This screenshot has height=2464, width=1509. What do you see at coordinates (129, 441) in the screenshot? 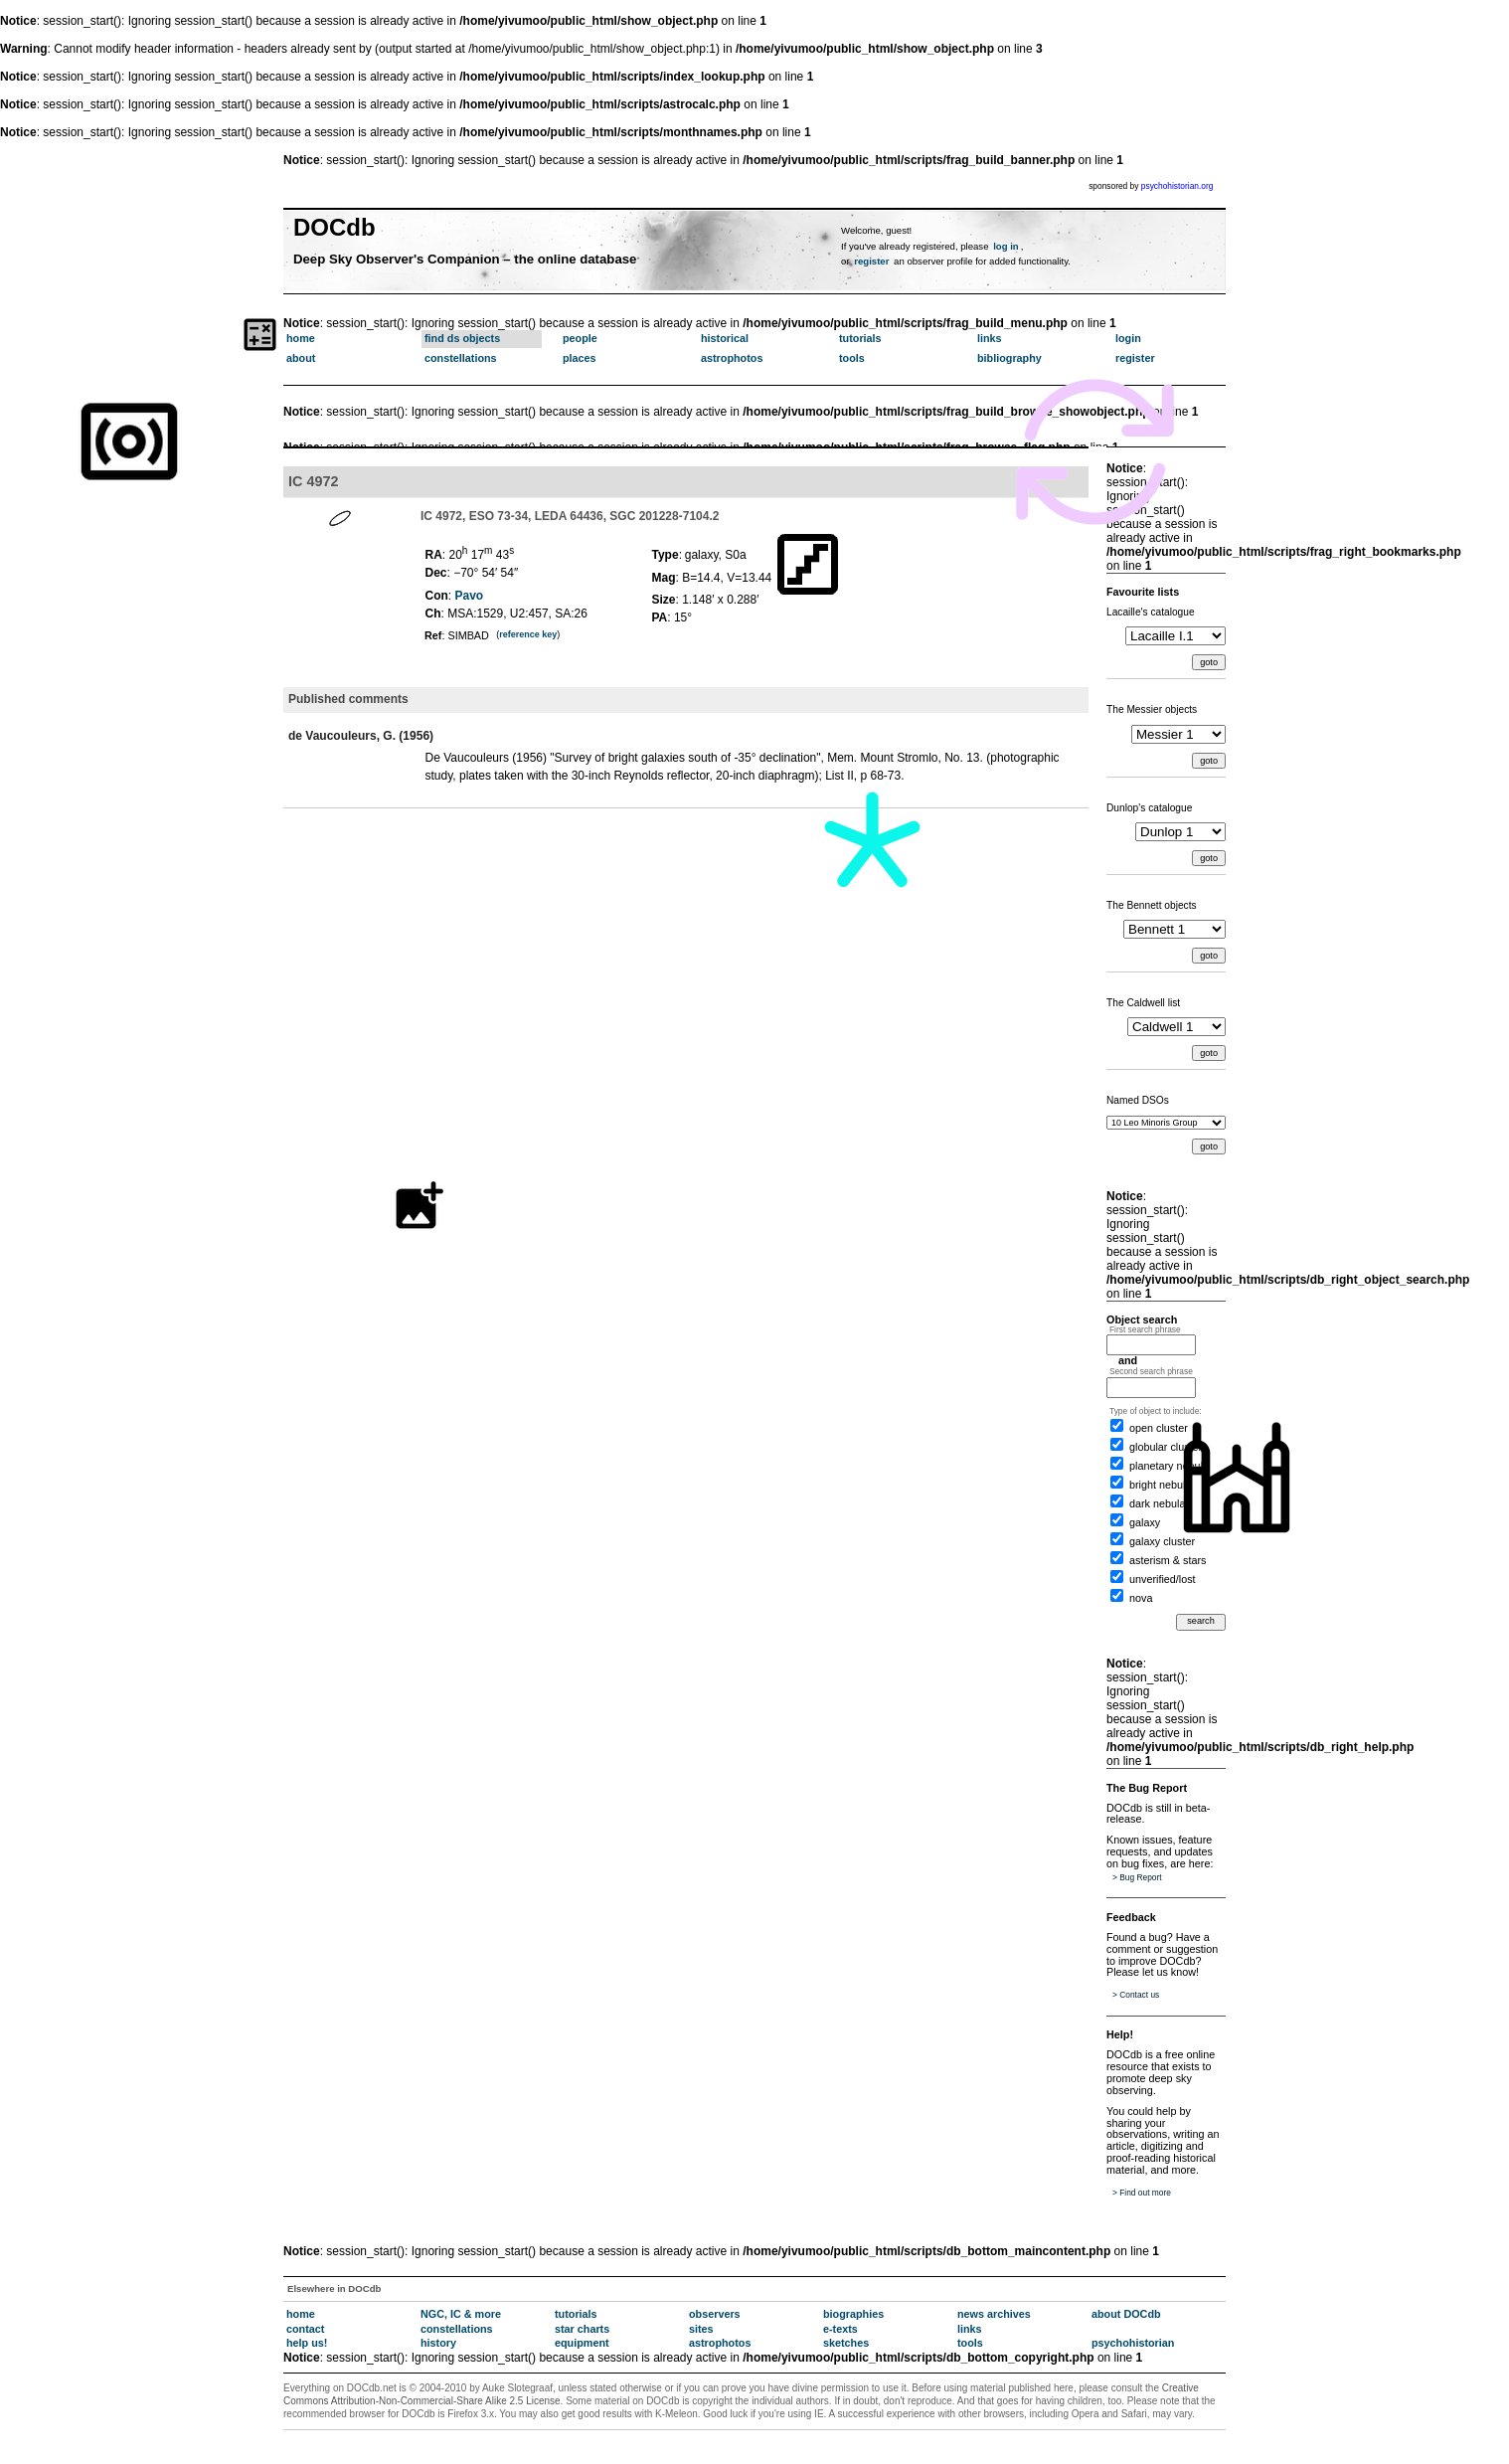
I see `enable surround sound audio` at bounding box center [129, 441].